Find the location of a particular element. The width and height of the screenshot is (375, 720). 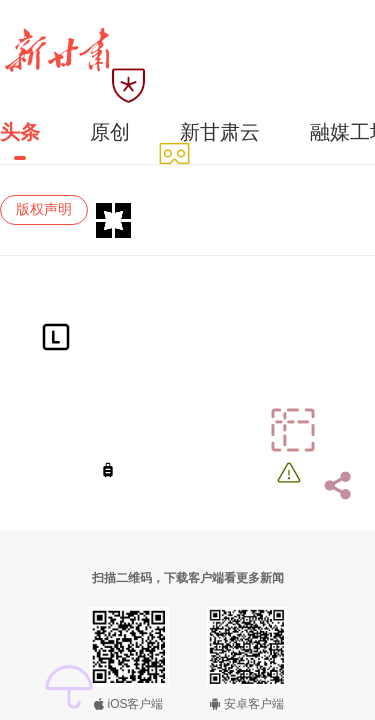

access travel or trip planning features is located at coordinates (108, 470).